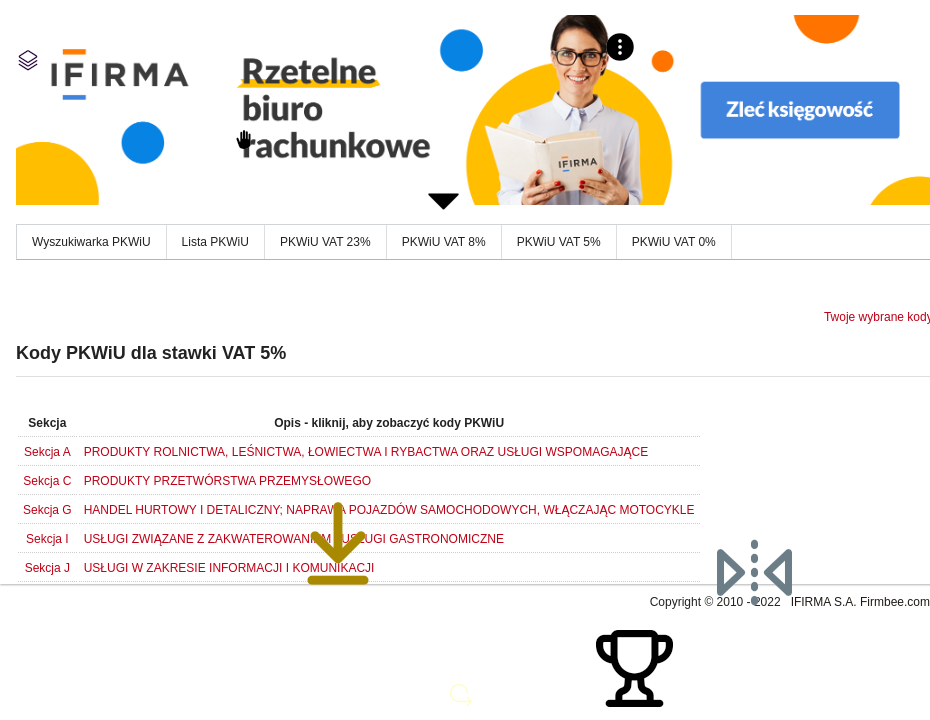 The height and width of the screenshot is (720, 930). Describe the element at coordinates (338, 545) in the screenshot. I see `move item to bottom of list` at that location.